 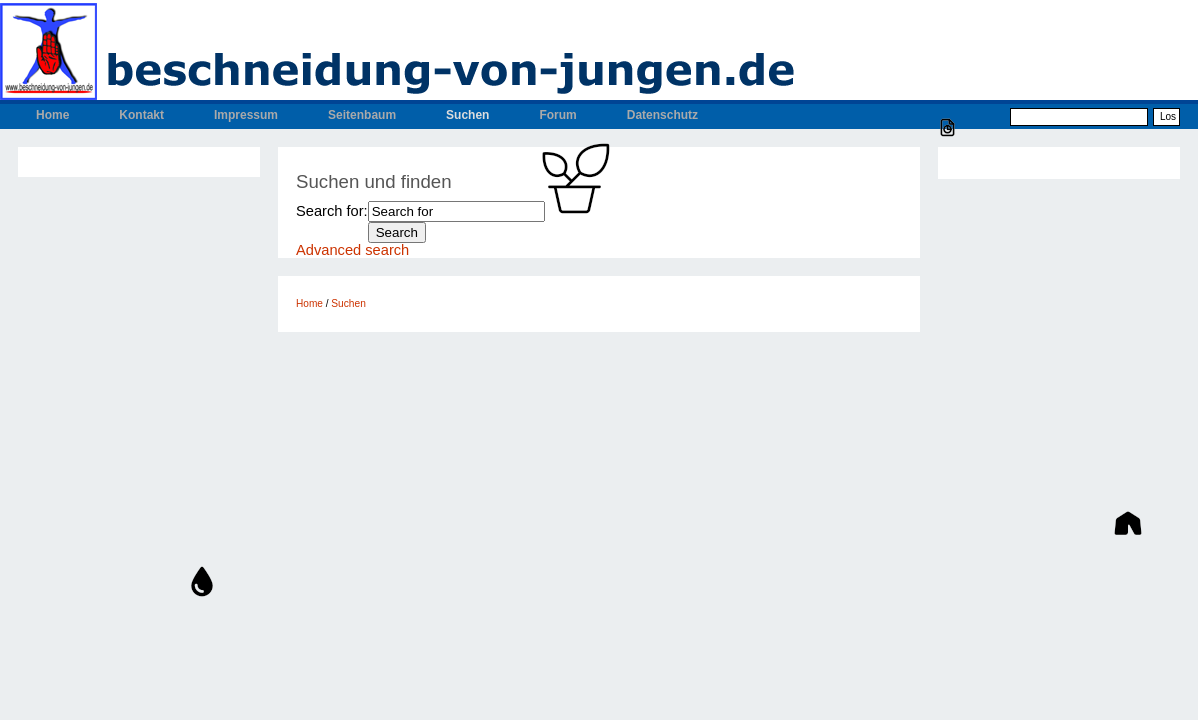 I want to click on access camping or outdoor activity information, so click(x=1128, y=523).